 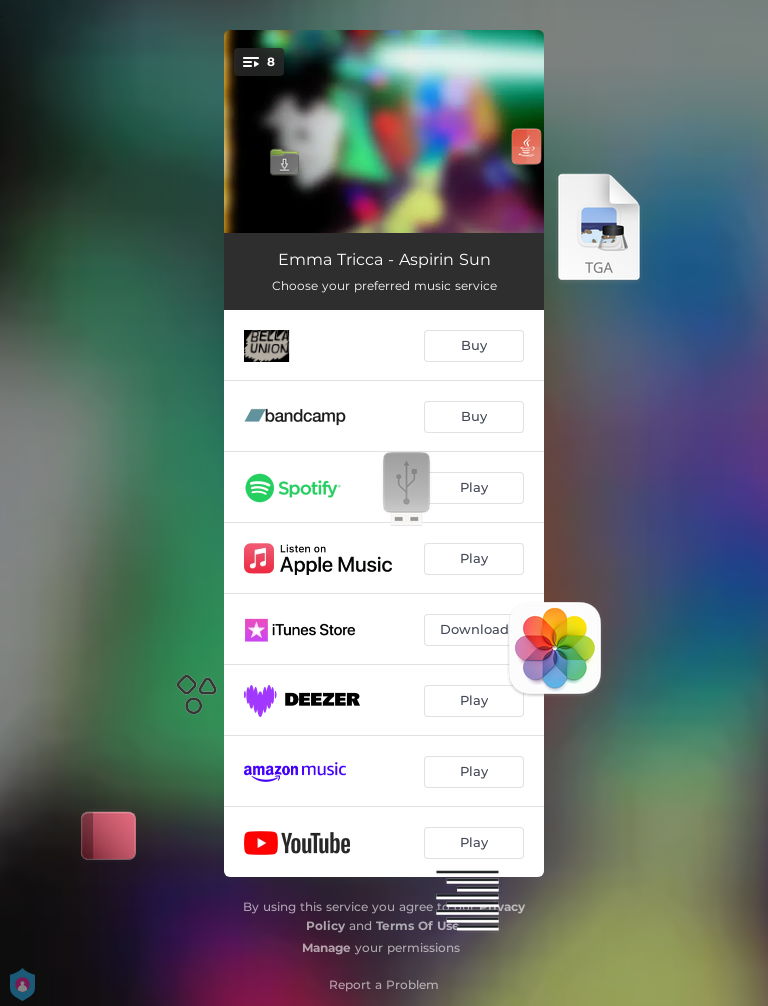 What do you see at coordinates (284, 161) in the screenshot?
I see `open downloads folder` at bounding box center [284, 161].